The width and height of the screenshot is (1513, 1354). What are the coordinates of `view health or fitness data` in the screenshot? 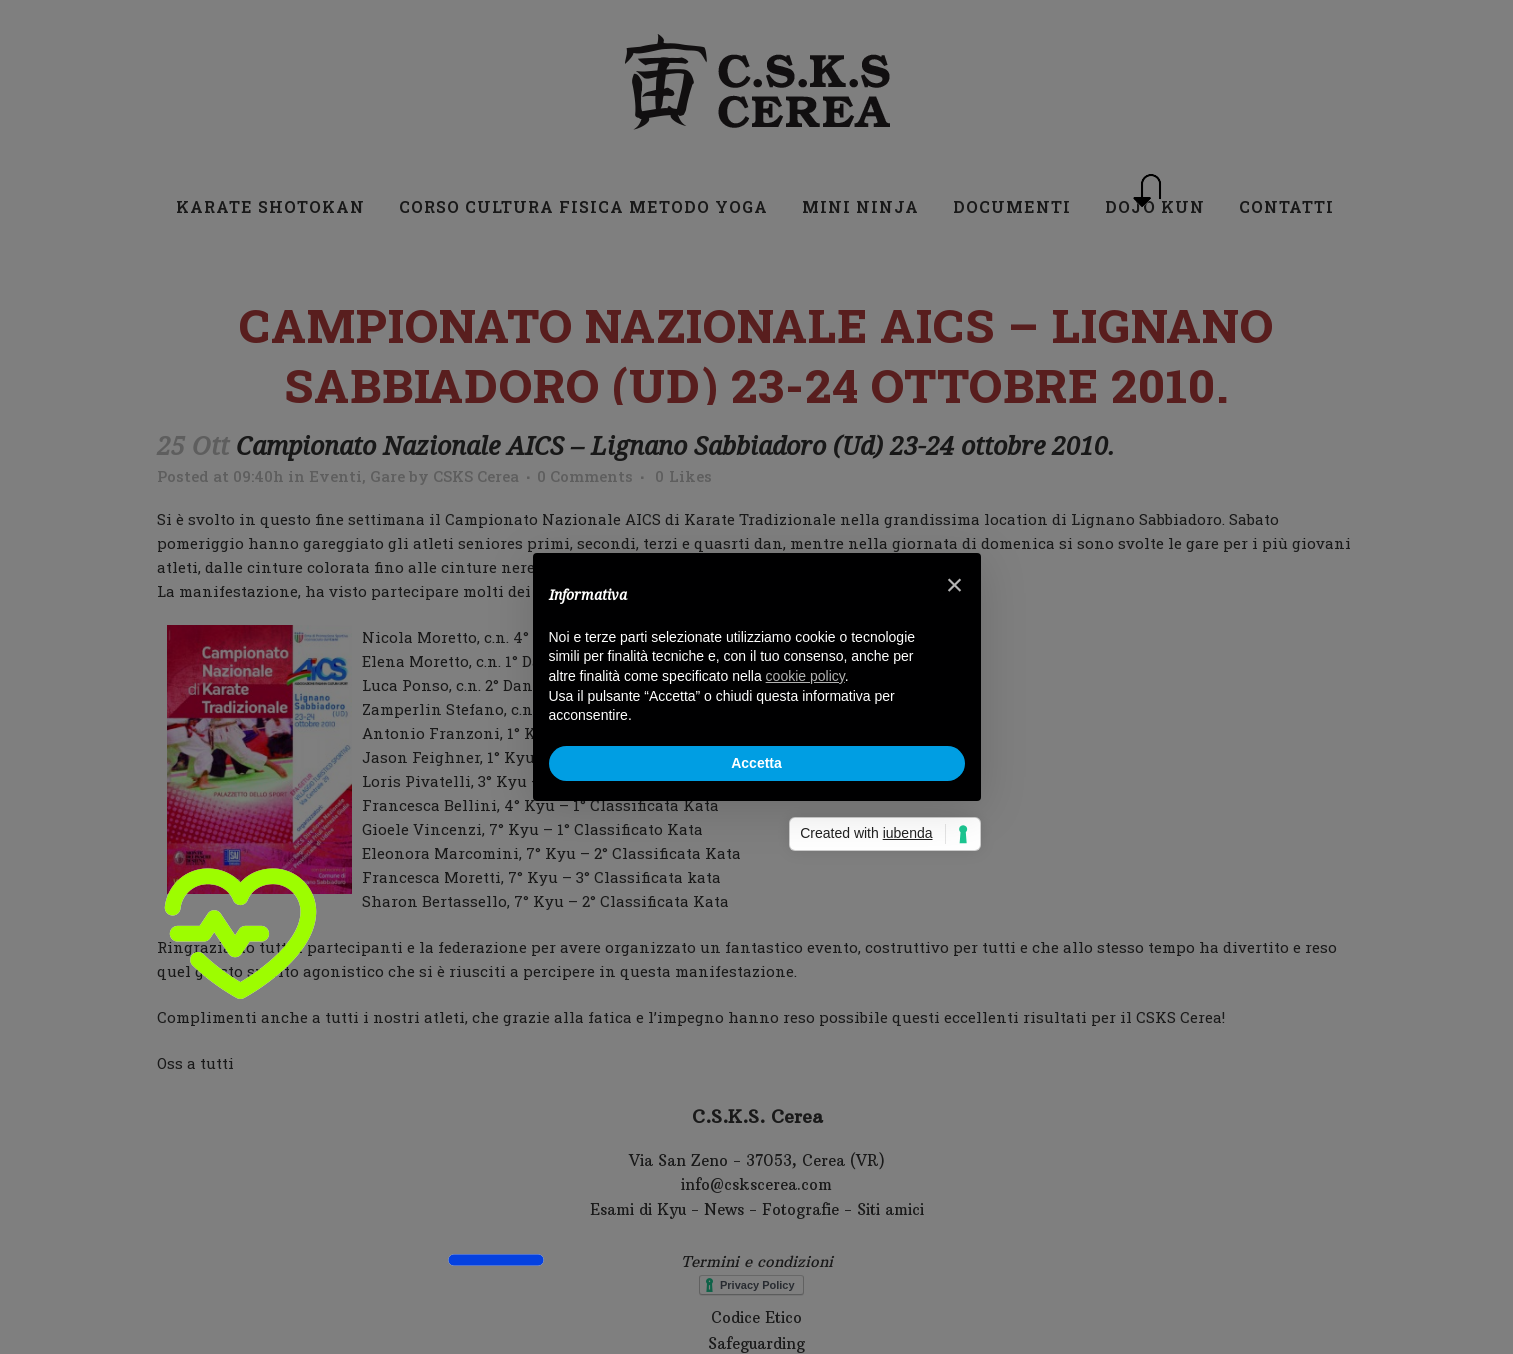 It's located at (240, 928).